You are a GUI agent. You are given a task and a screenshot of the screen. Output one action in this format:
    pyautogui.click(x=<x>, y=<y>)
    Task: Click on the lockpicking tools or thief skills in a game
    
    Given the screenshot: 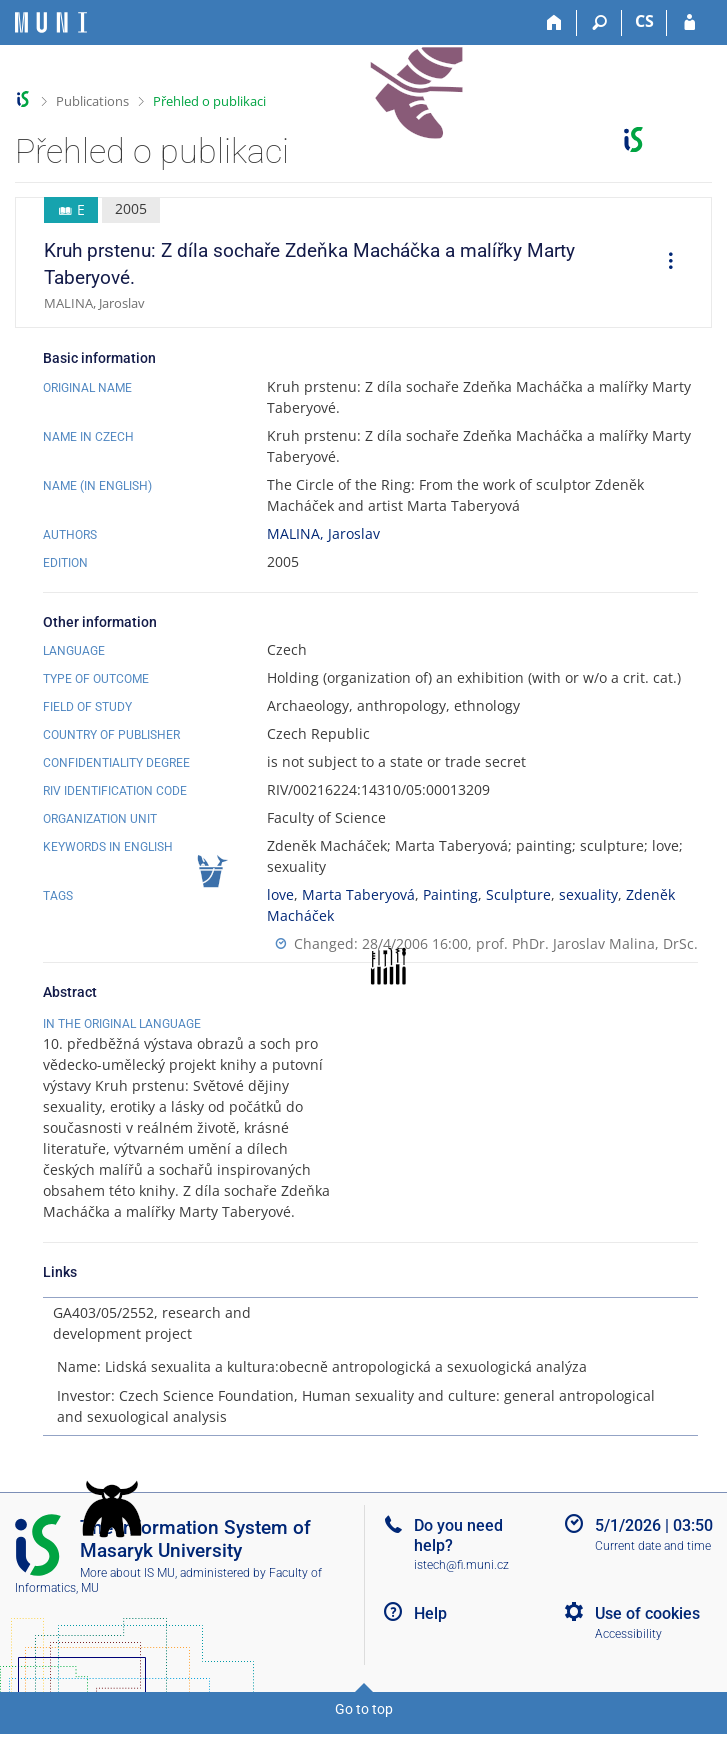 What is the action you would take?
    pyautogui.click(x=389, y=966)
    